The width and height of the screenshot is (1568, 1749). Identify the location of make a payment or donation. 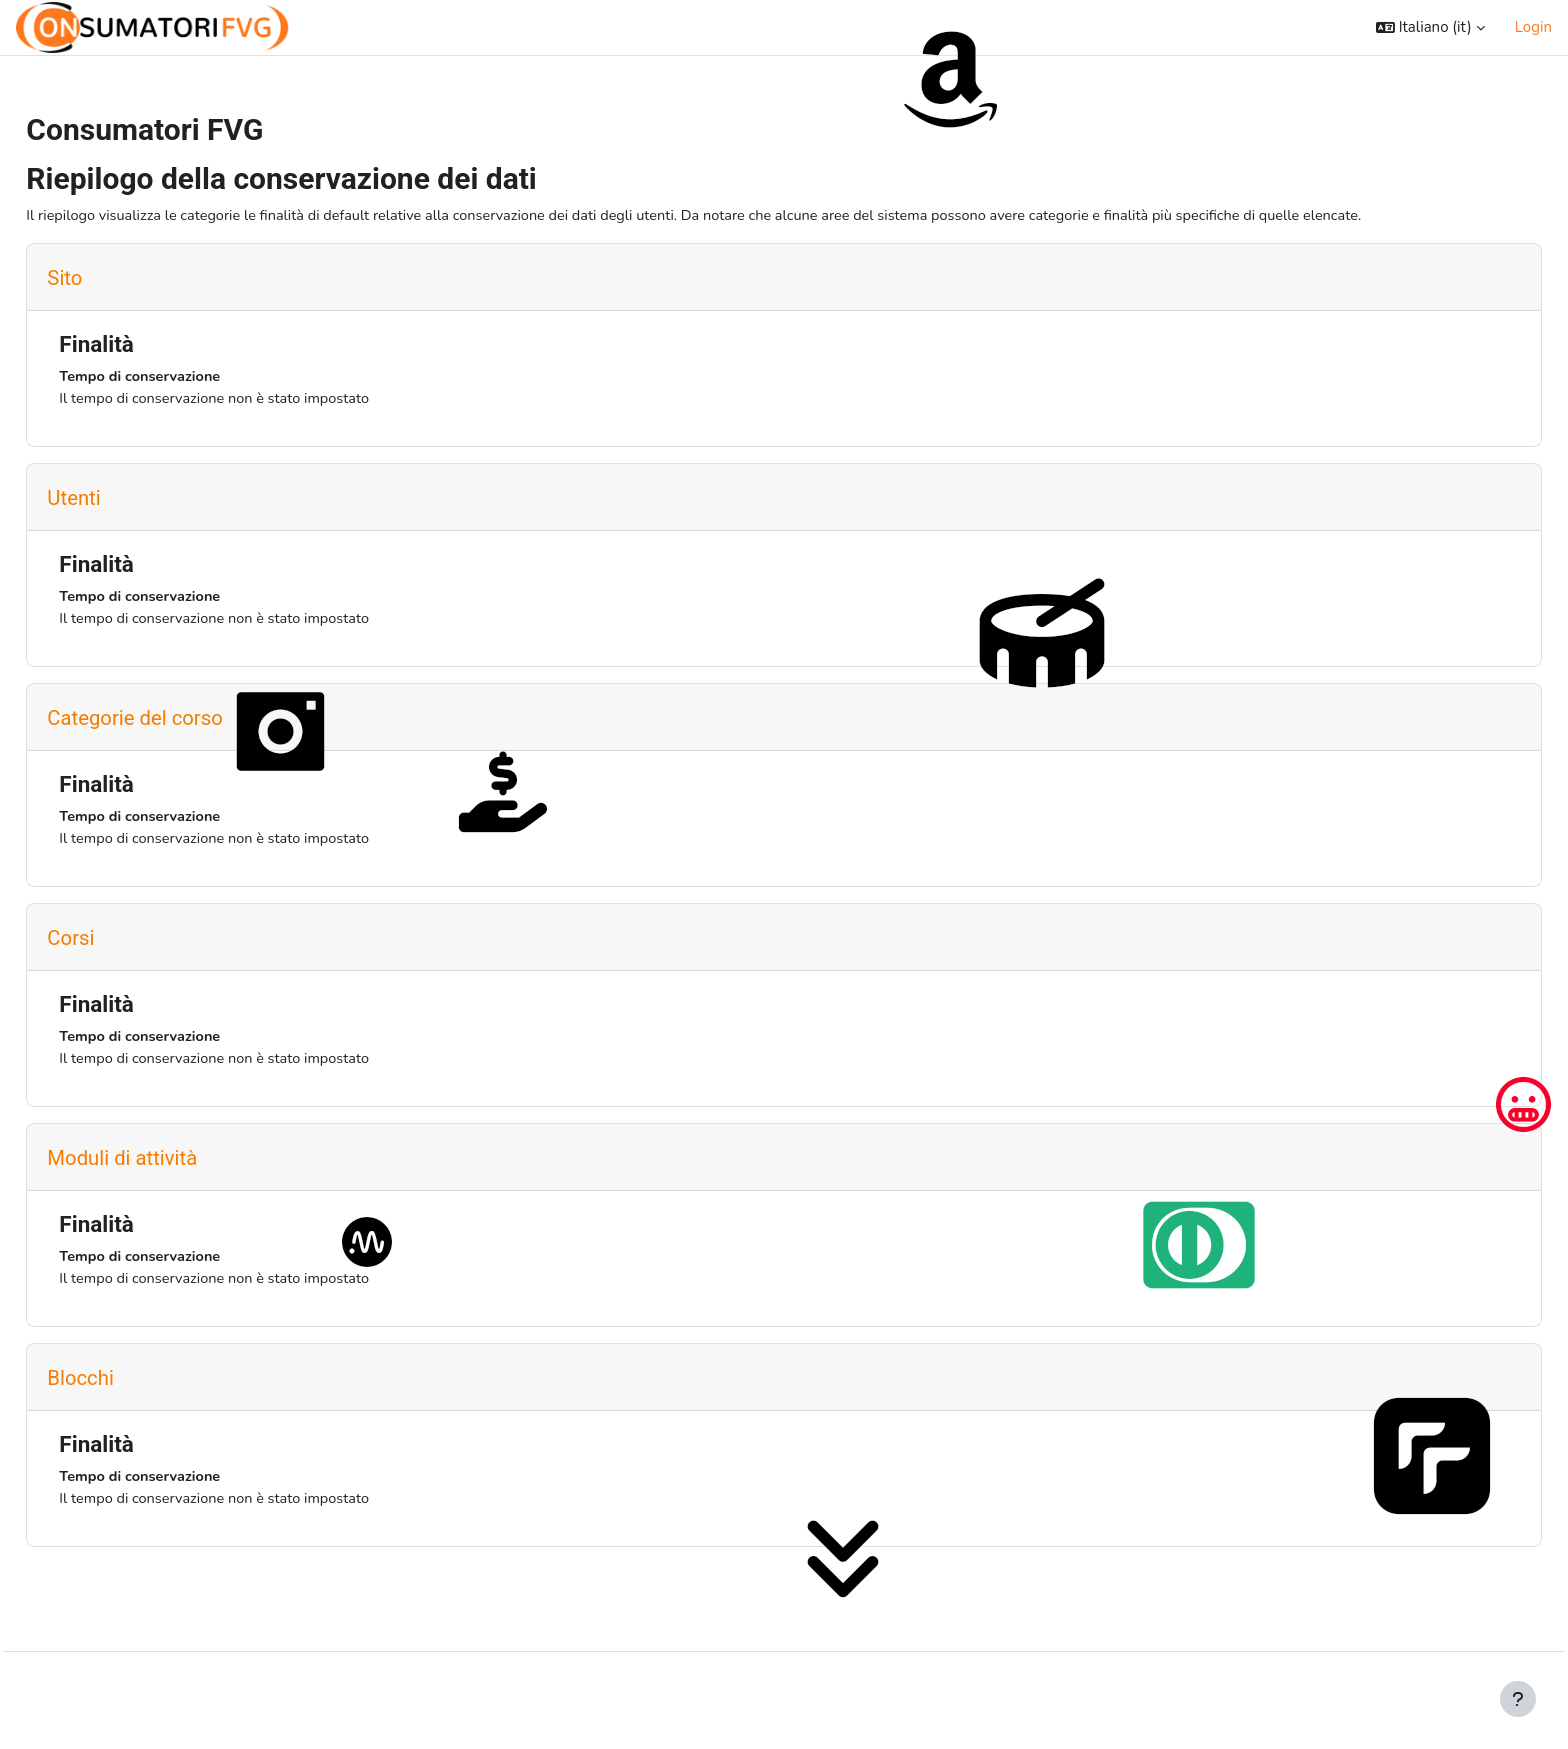
(503, 793).